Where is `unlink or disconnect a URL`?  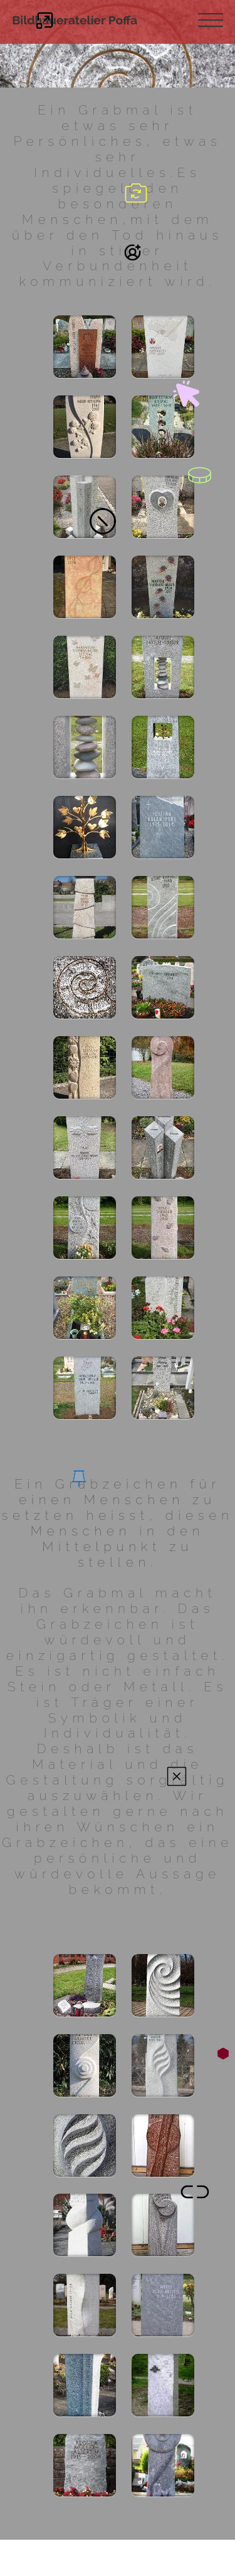 unlink or disconnect a URL is located at coordinates (195, 2192).